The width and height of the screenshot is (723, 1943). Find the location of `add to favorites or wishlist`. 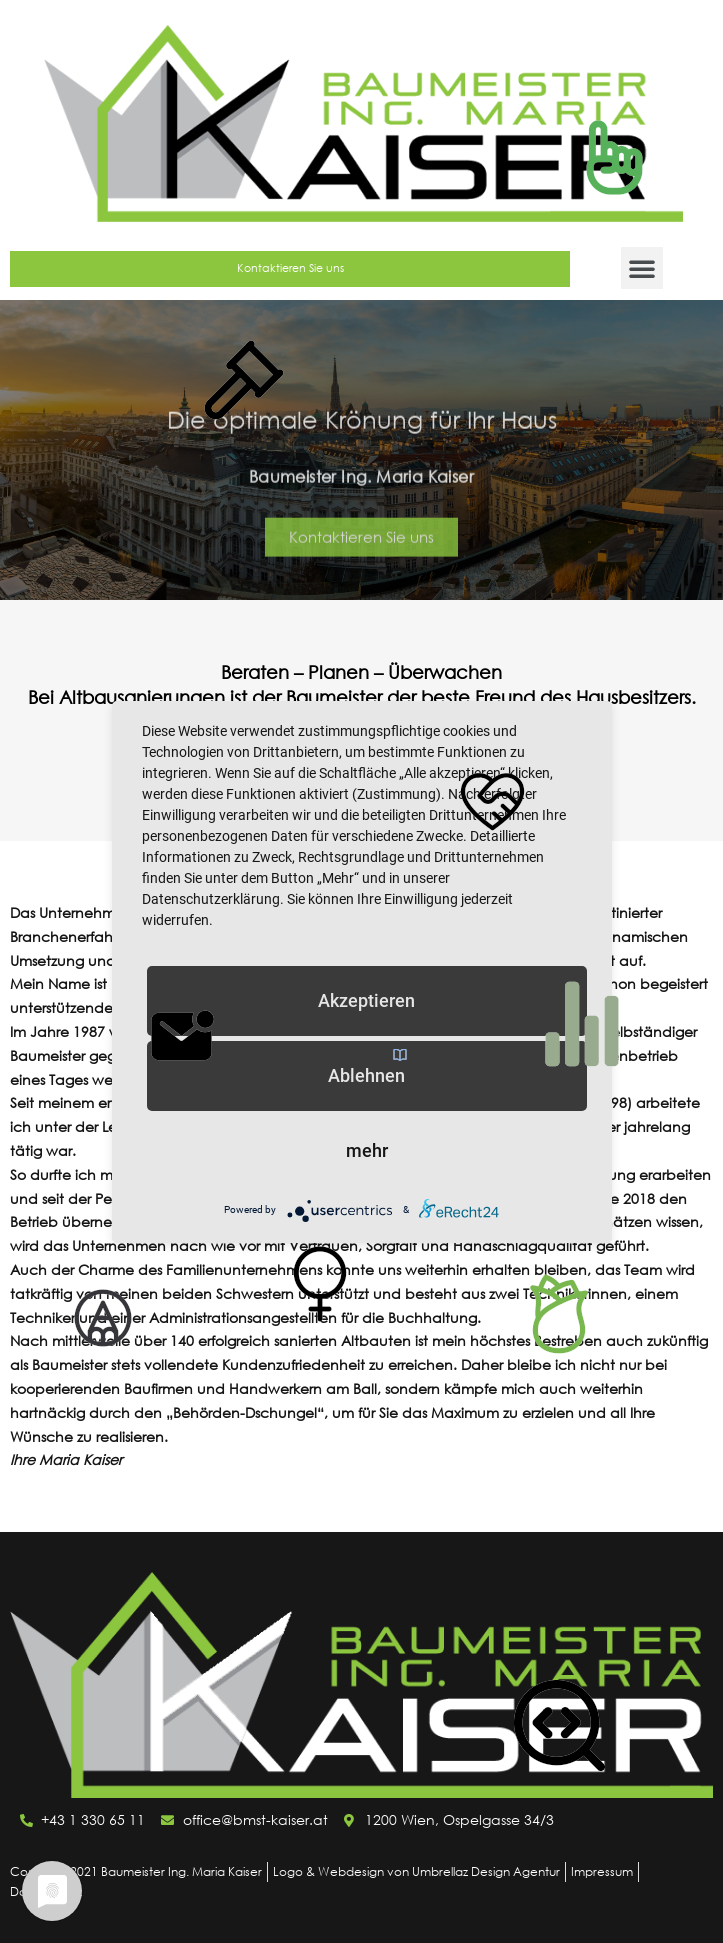

add to favorites or wishlist is located at coordinates (559, 1314).